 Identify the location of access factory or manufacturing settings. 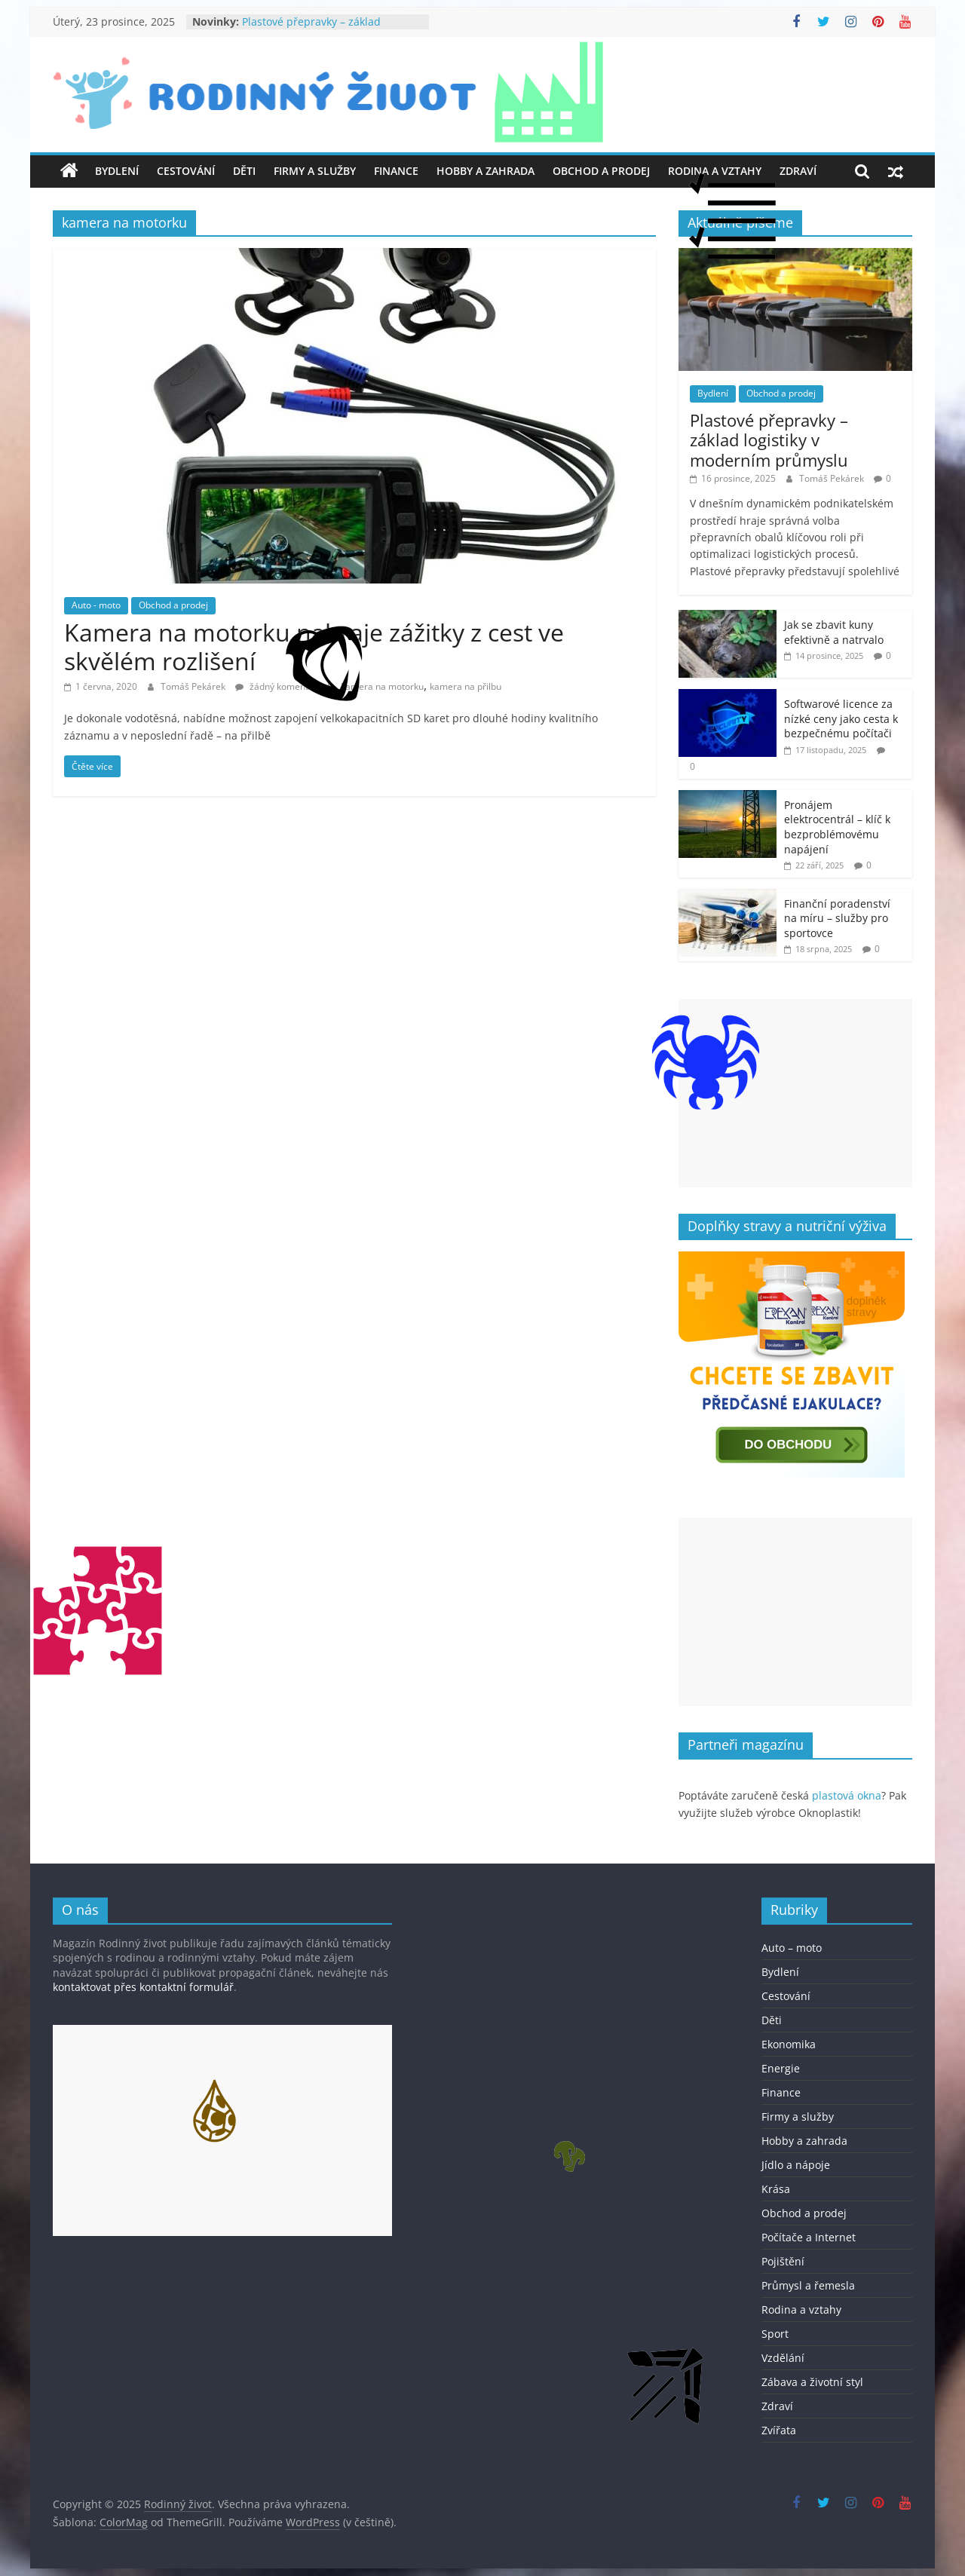
(549, 88).